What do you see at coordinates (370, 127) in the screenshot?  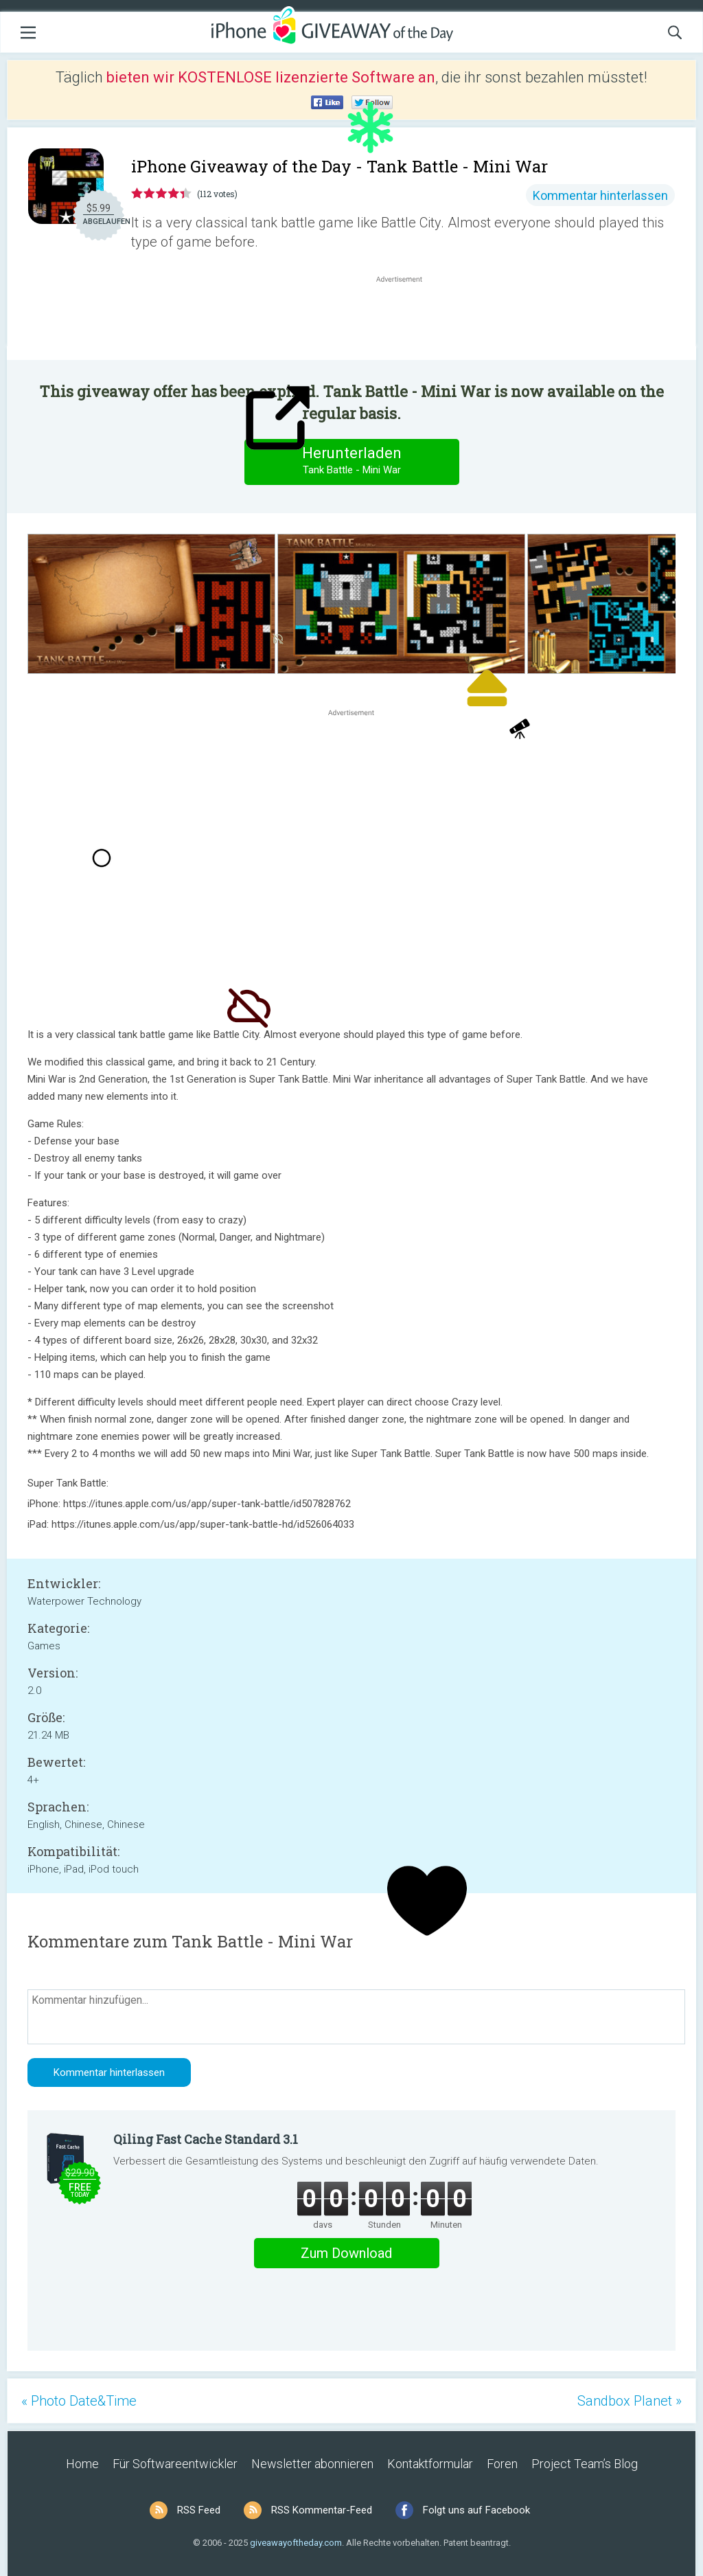 I see `activate cooling or air conditioning mode` at bounding box center [370, 127].